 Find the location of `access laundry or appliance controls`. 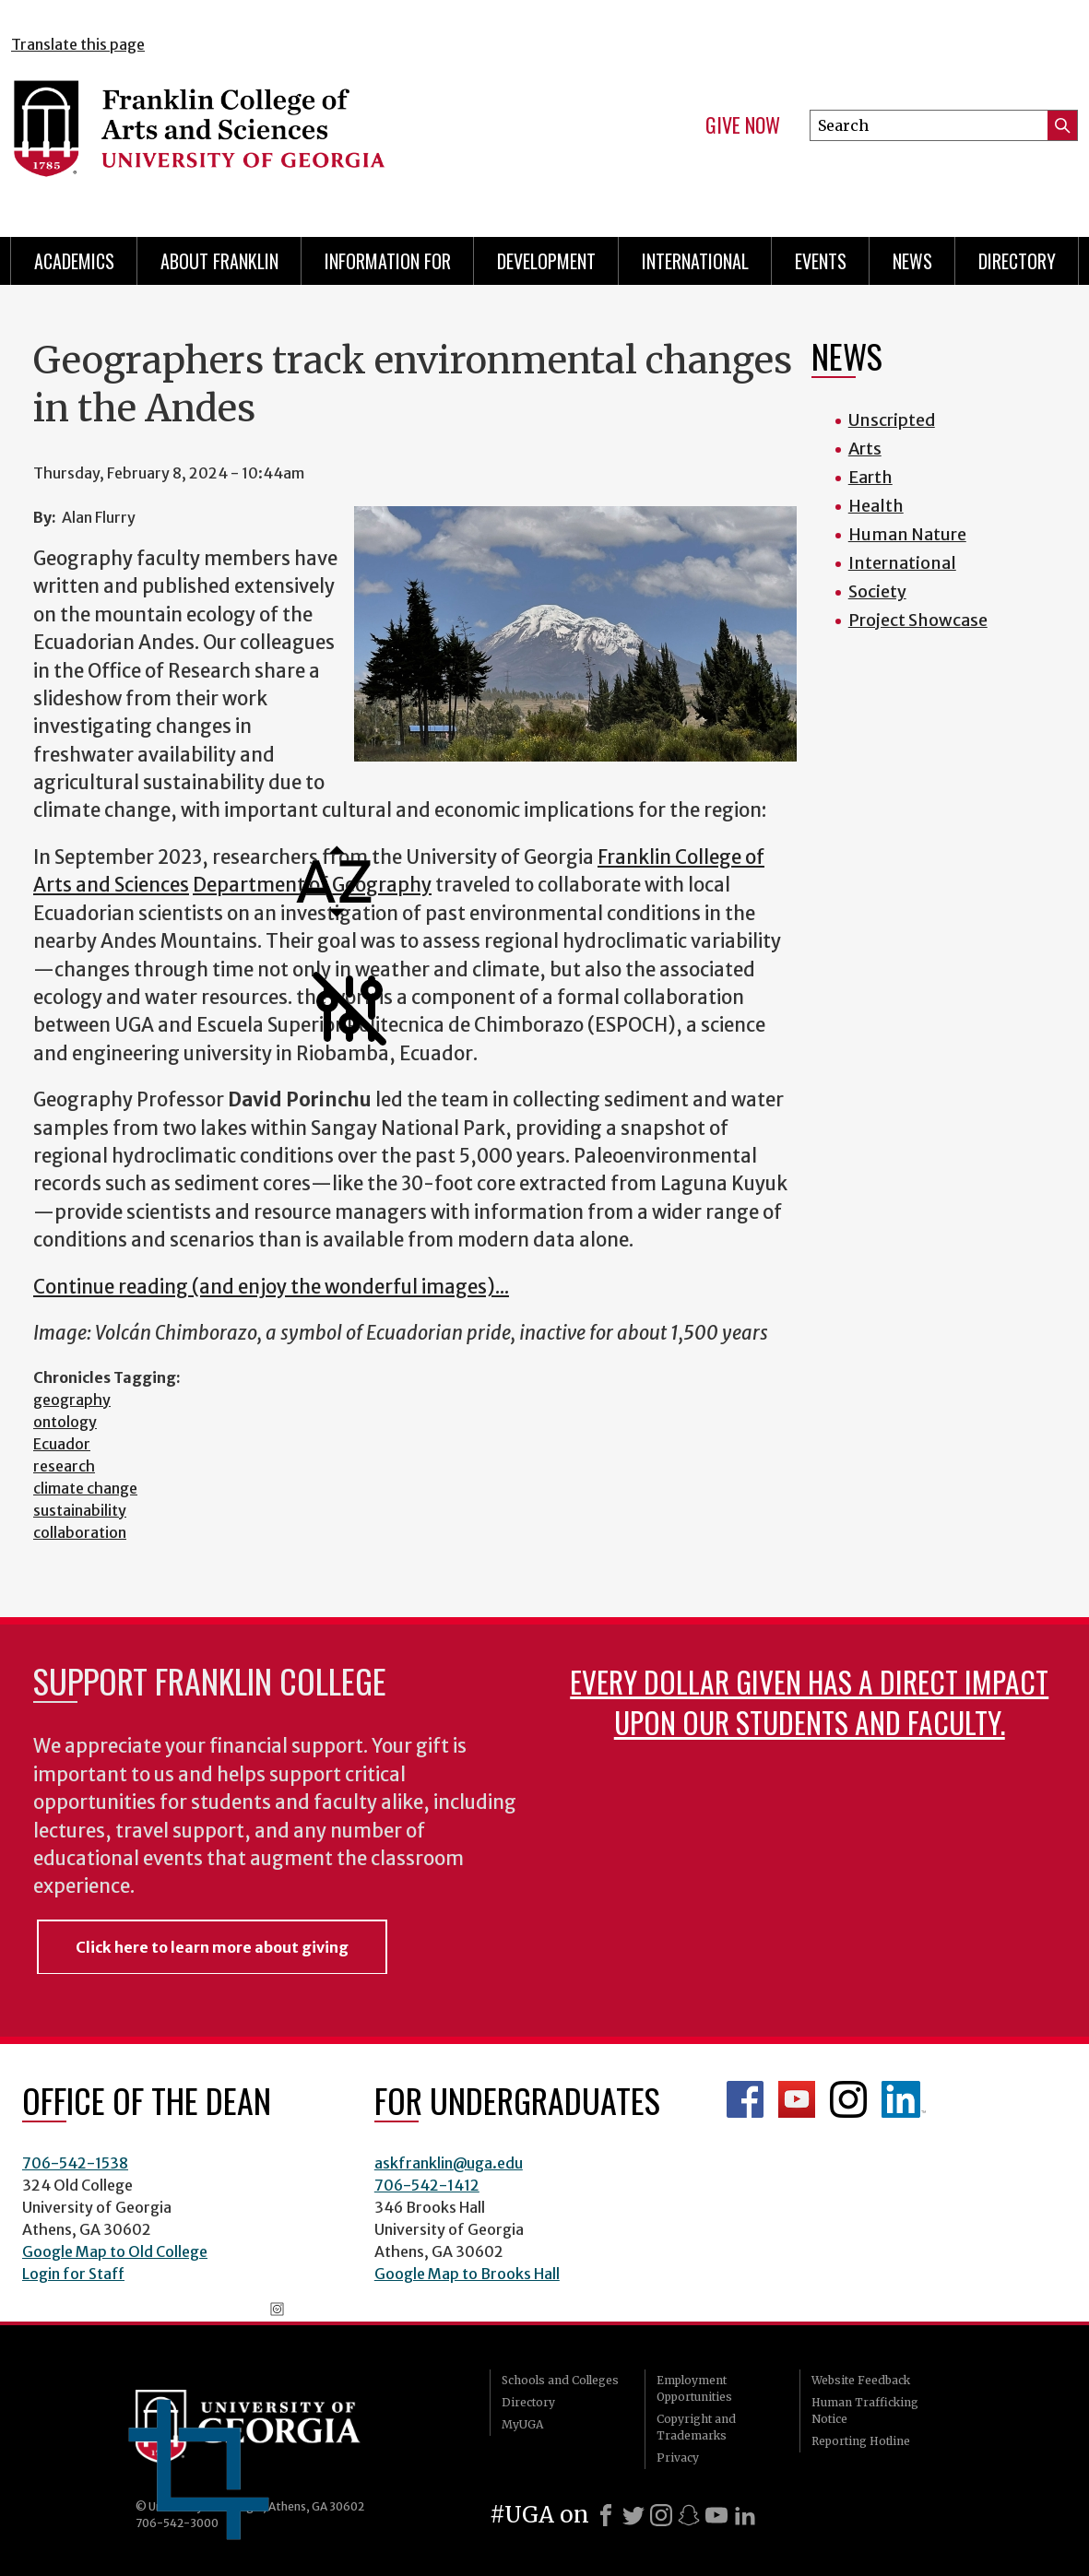

access laundry or appliance controls is located at coordinates (277, 2309).